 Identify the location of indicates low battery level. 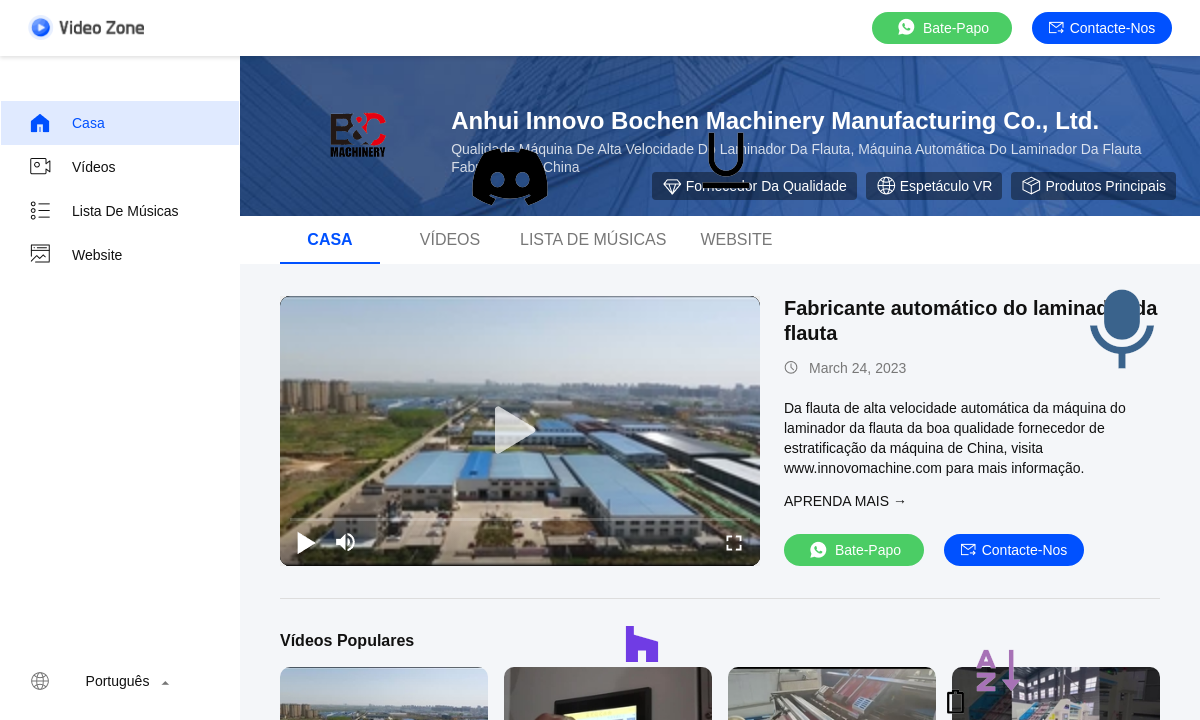
(955, 701).